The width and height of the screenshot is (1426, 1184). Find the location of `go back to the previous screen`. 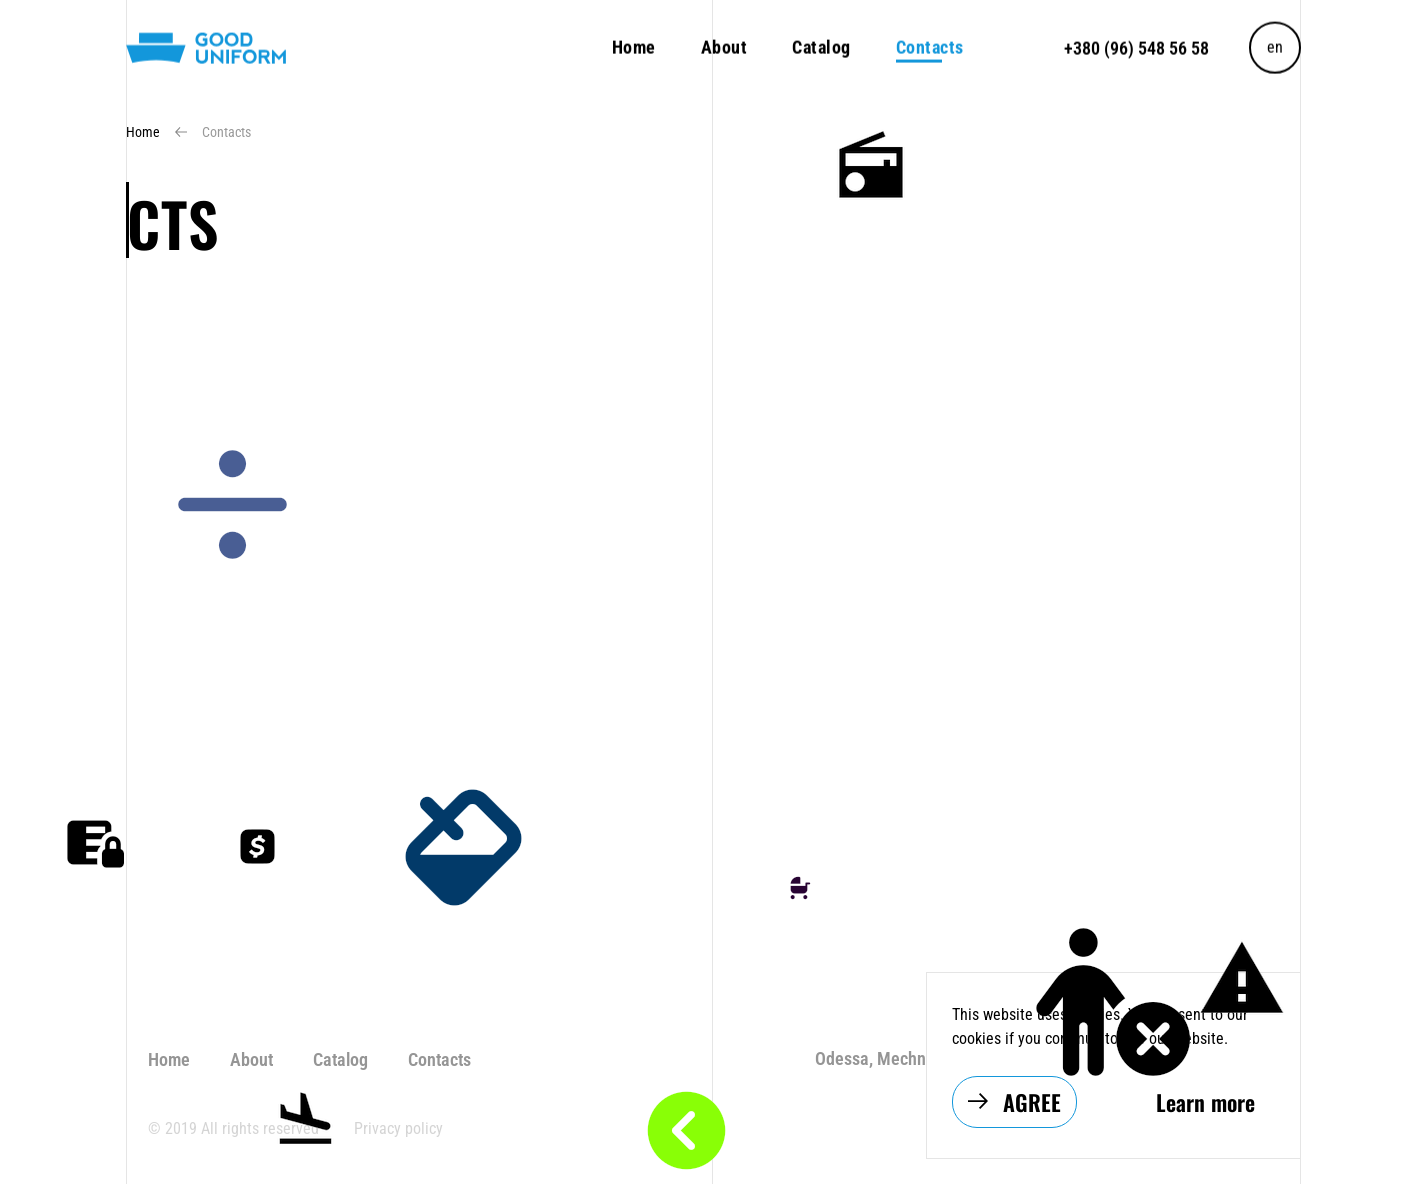

go back to the previous screen is located at coordinates (686, 1130).